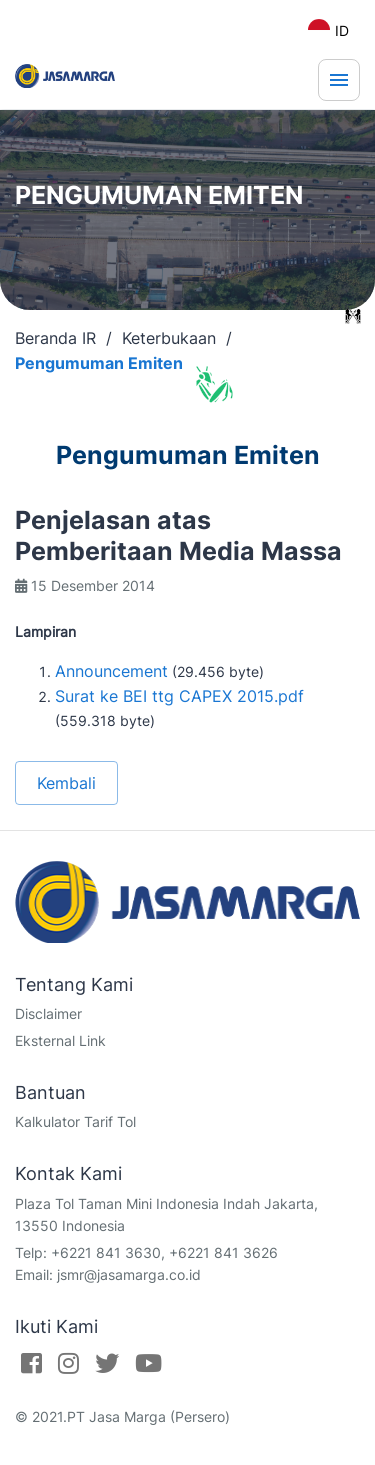  Describe the element at coordinates (214, 384) in the screenshot. I see `indicates insect or bug-type creature in game` at that location.